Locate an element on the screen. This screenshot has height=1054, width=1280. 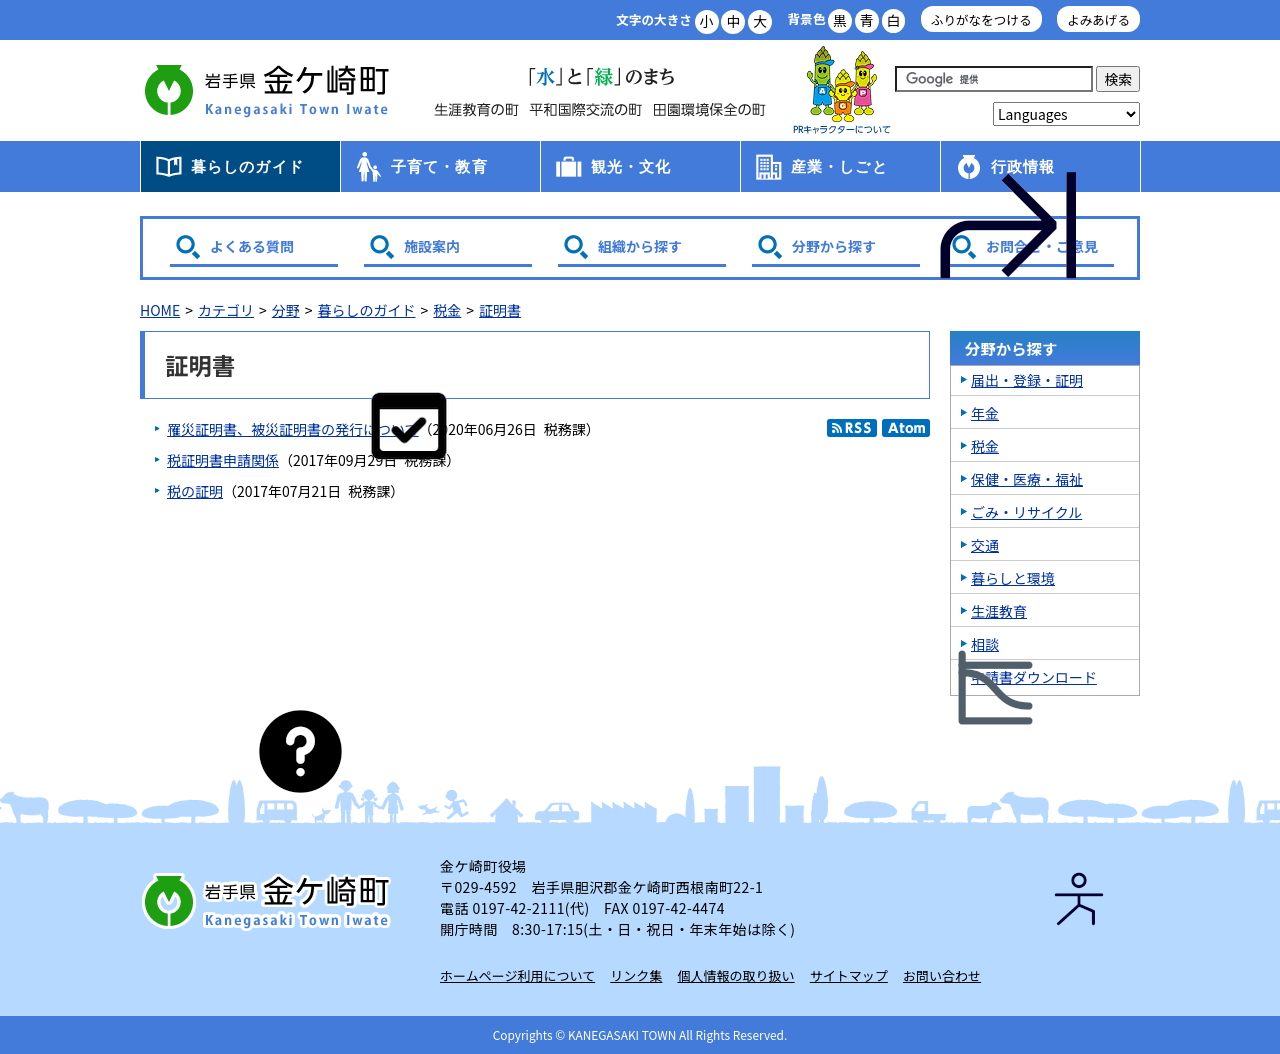
move cursor to next tab stop is located at coordinates (998, 220).